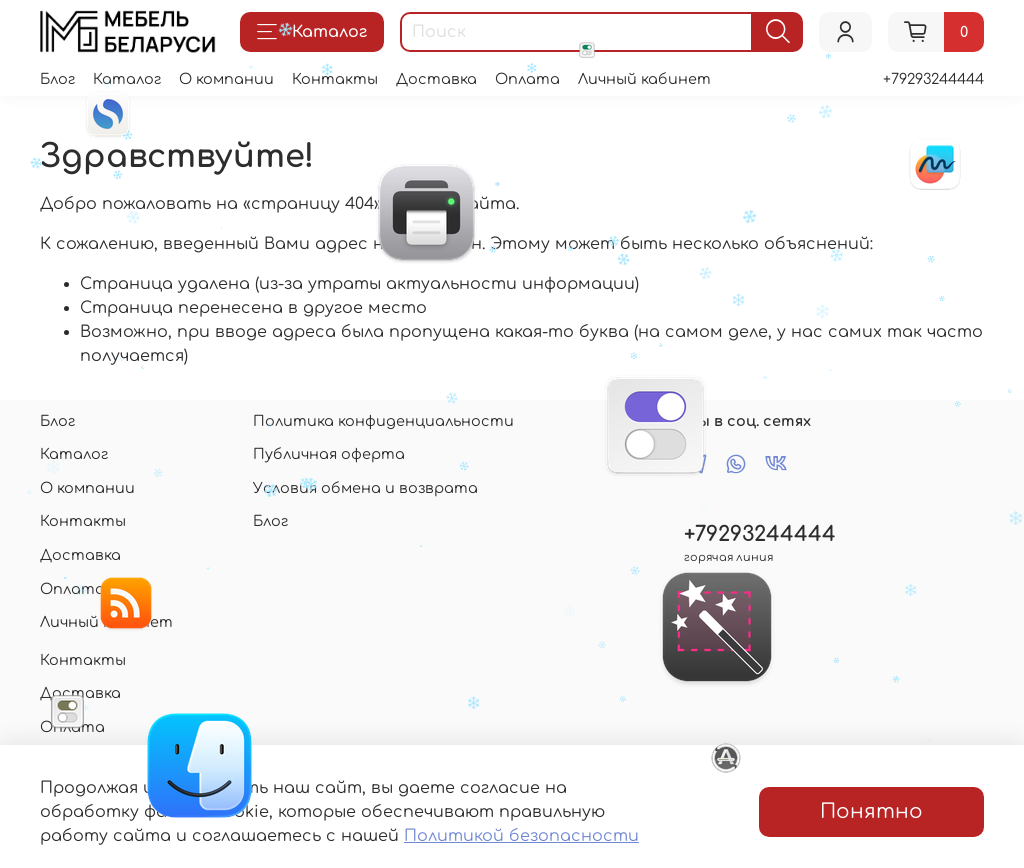 The height and width of the screenshot is (868, 1024). Describe the element at coordinates (587, 50) in the screenshot. I see `open gnome tweaks settings` at that location.